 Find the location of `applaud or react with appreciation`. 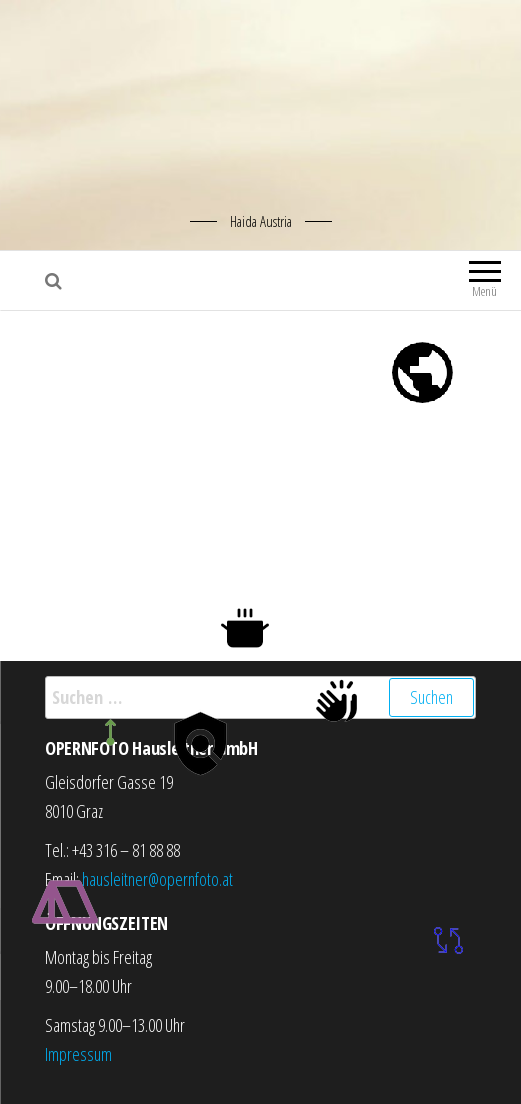

applaud or react with appreciation is located at coordinates (336, 701).